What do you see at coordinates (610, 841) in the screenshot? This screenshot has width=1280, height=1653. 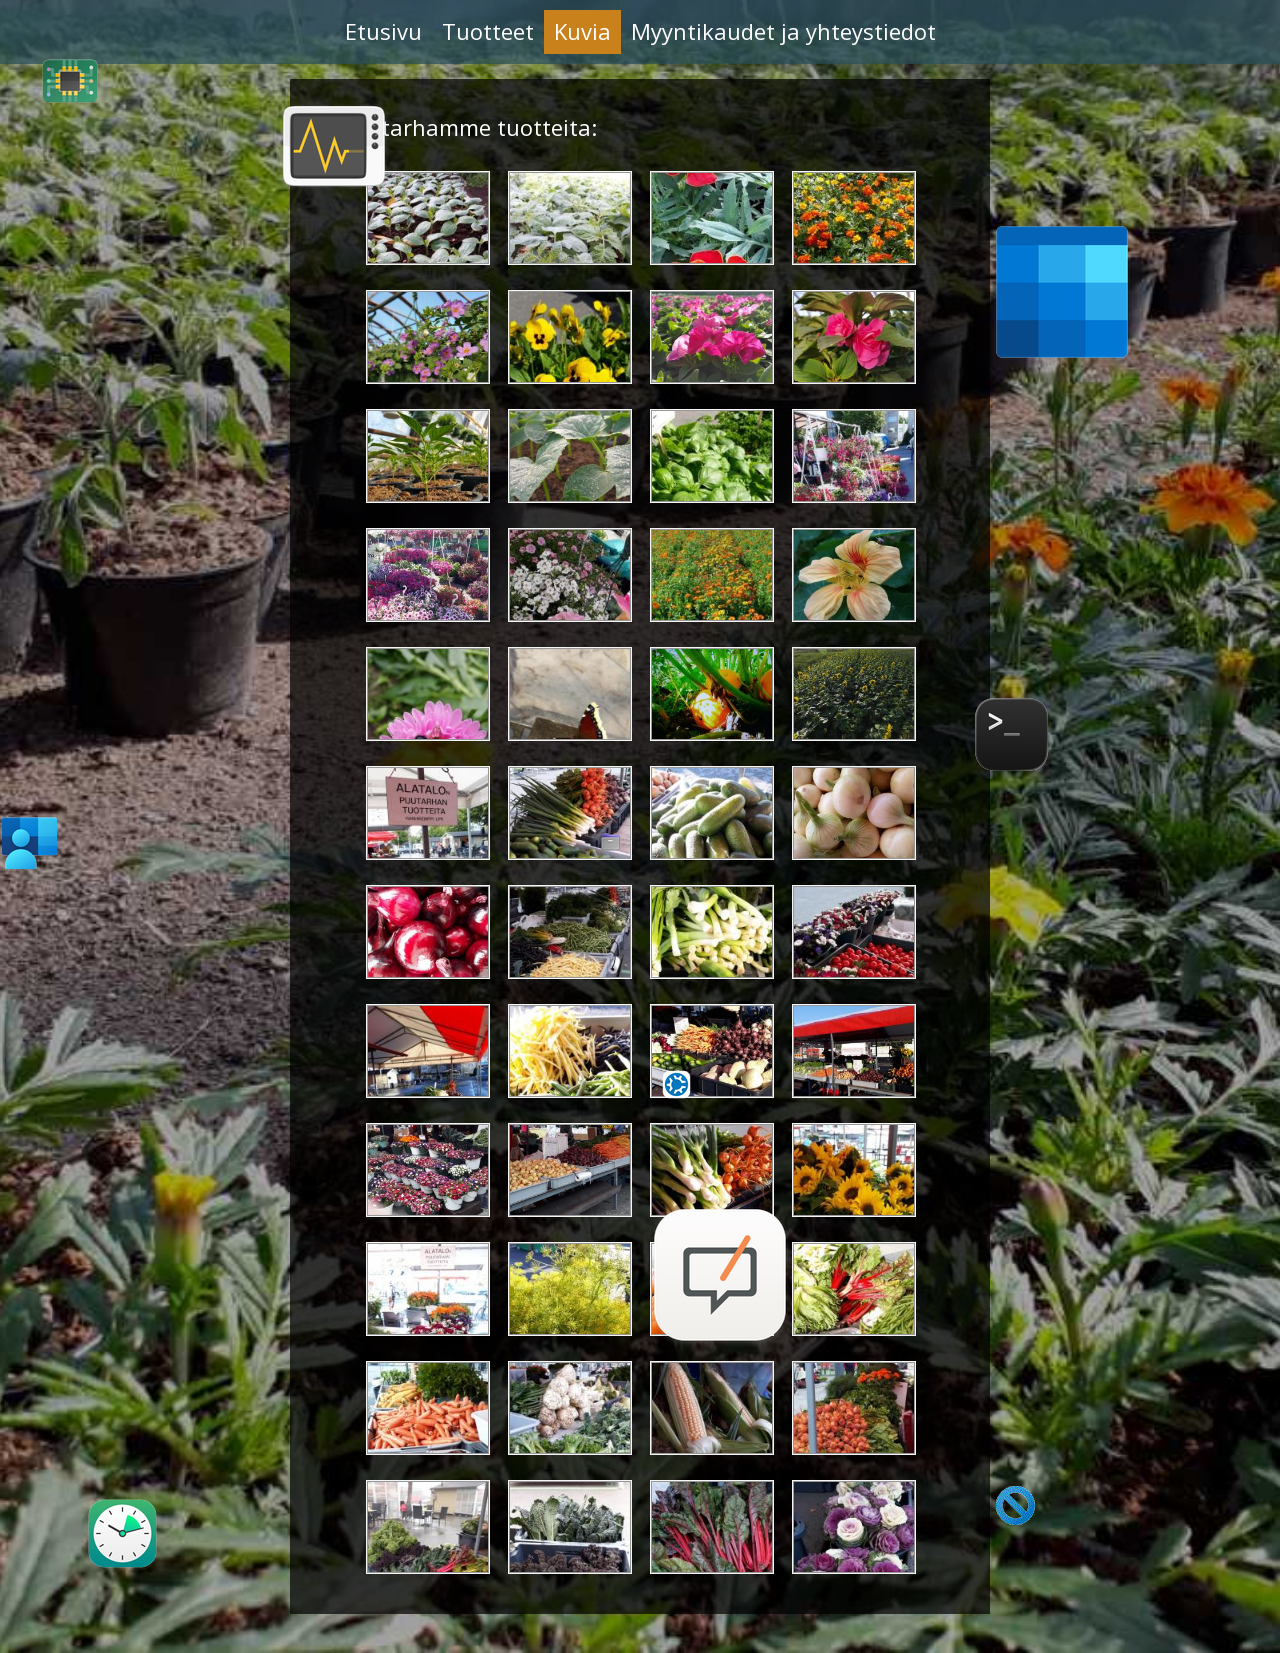 I see `open the nautilus file manager` at bounding box center [610, 841].